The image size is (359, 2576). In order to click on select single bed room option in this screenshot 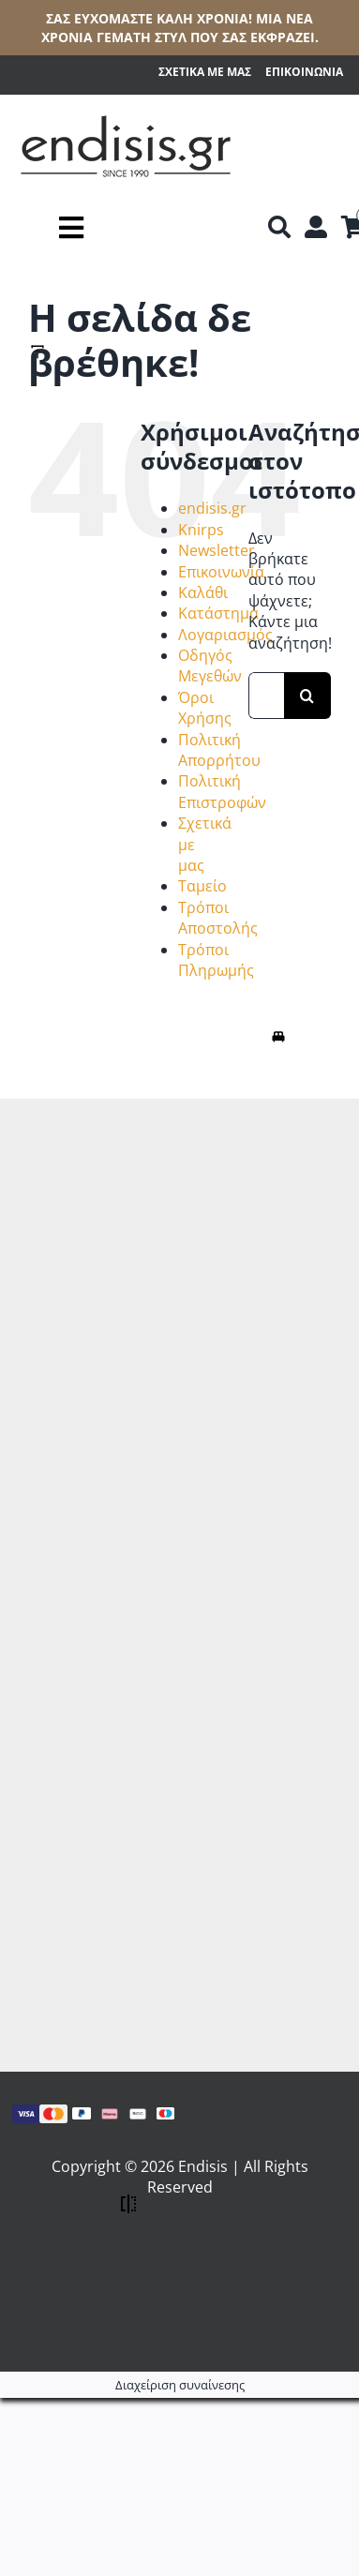, I will do `click(278, 1037)`.